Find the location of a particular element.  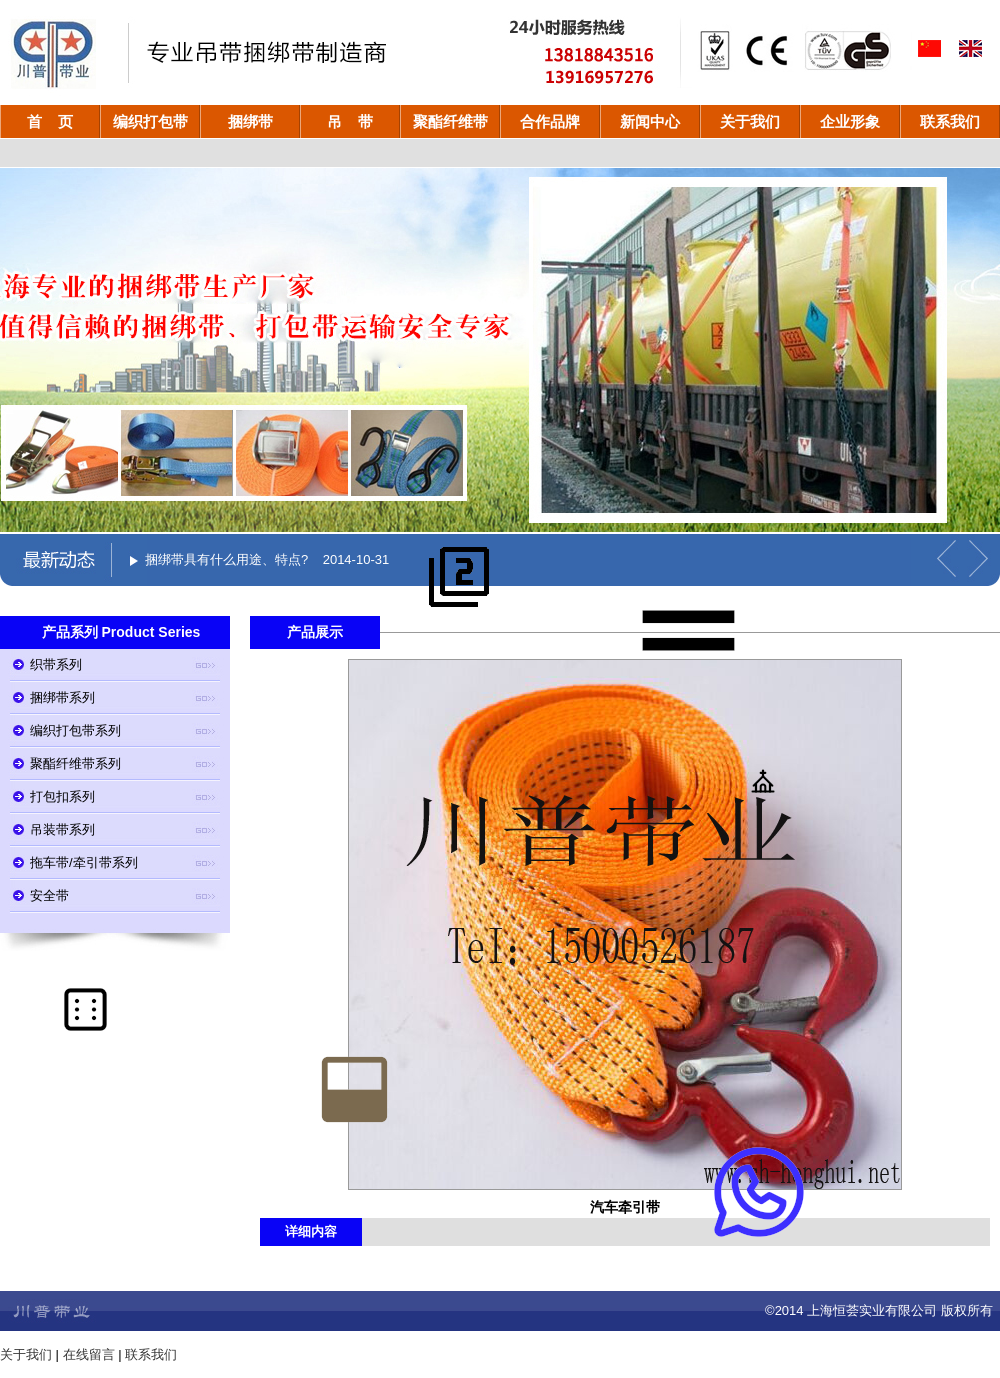

open whatsapp messaging app is located at coordinates (759, 1192).